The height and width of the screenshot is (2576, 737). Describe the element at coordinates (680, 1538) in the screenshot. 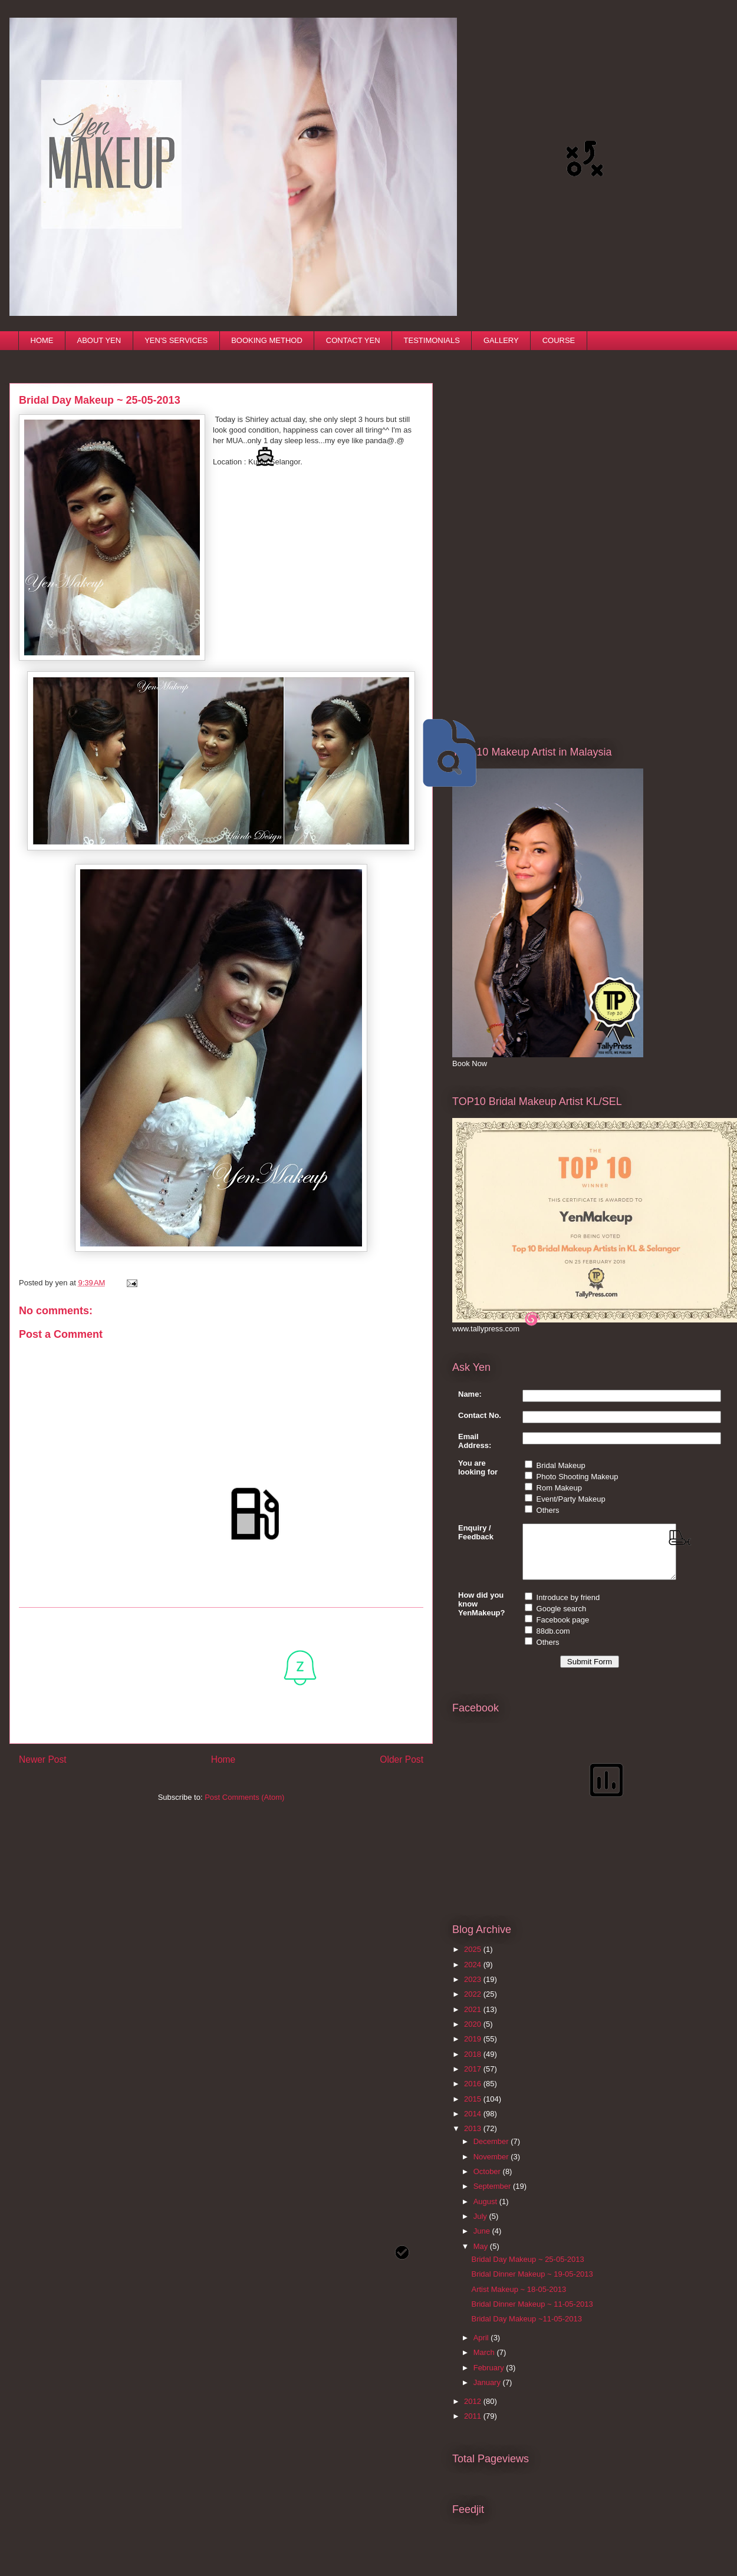

I see `construction or building in progress` at that location.